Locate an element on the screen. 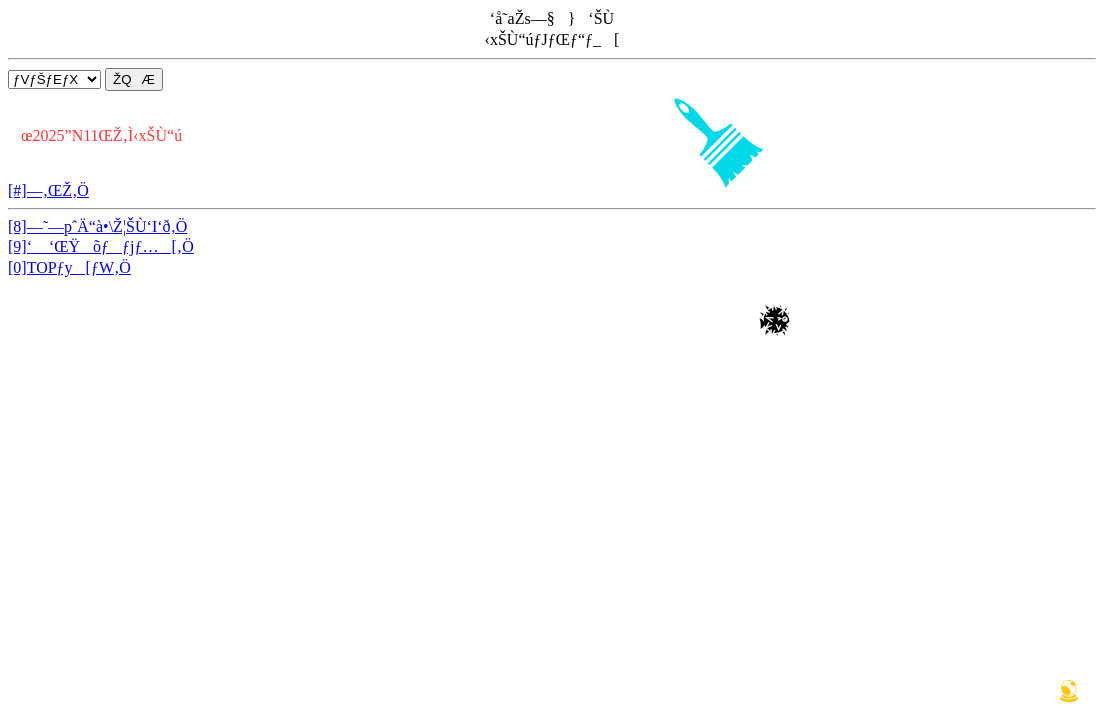 The height and width of the screenshot is (720, 1104). view predictions or fortune features is located at coordinates (1069, 691).